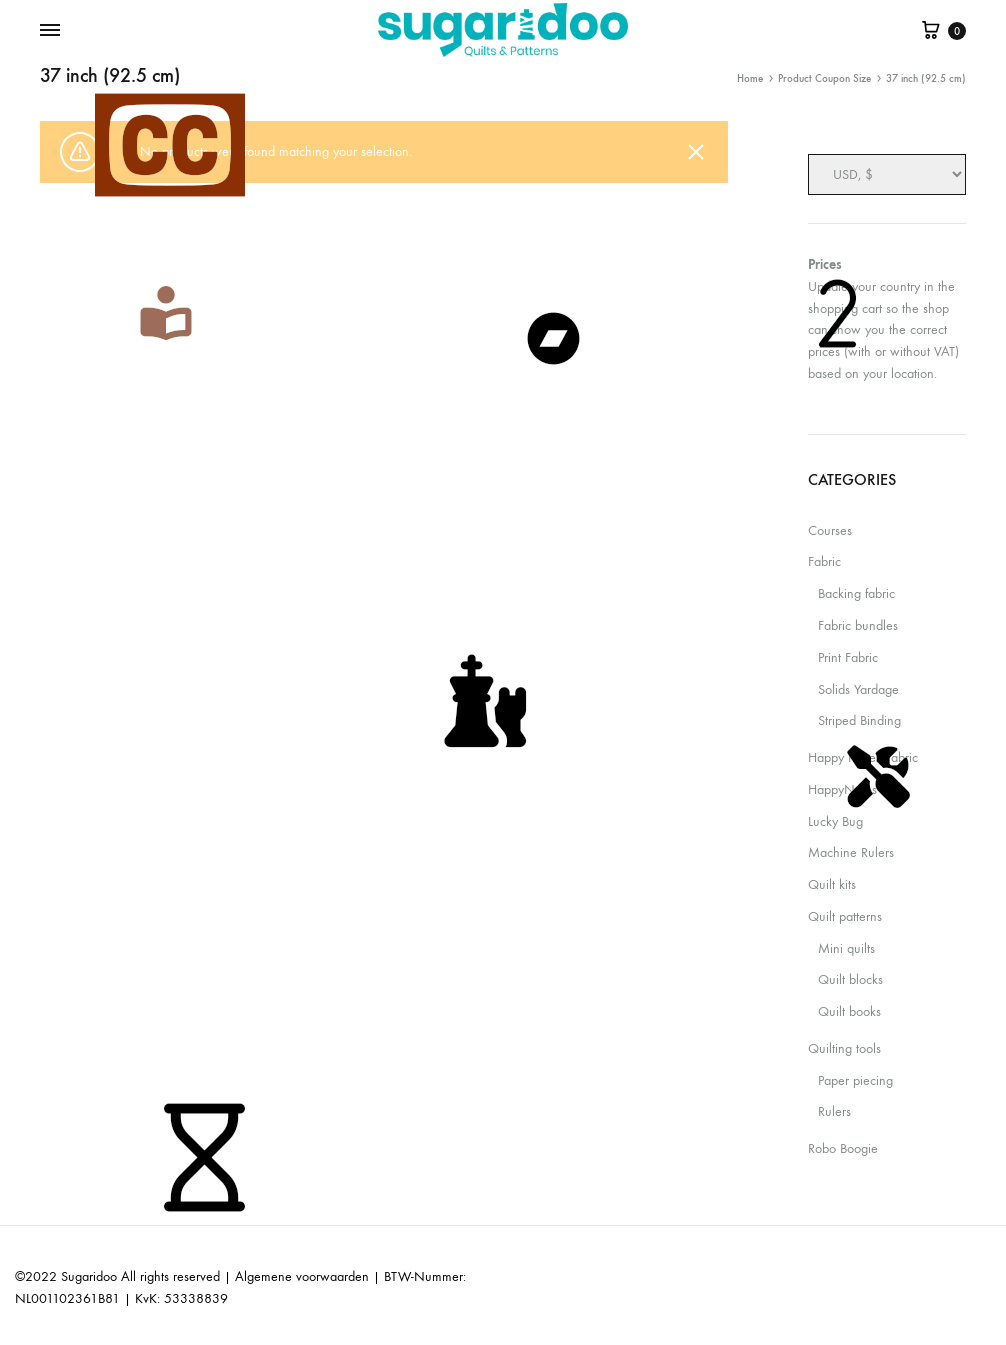  I want to click on access settings or configuration options, so click(878, 776).